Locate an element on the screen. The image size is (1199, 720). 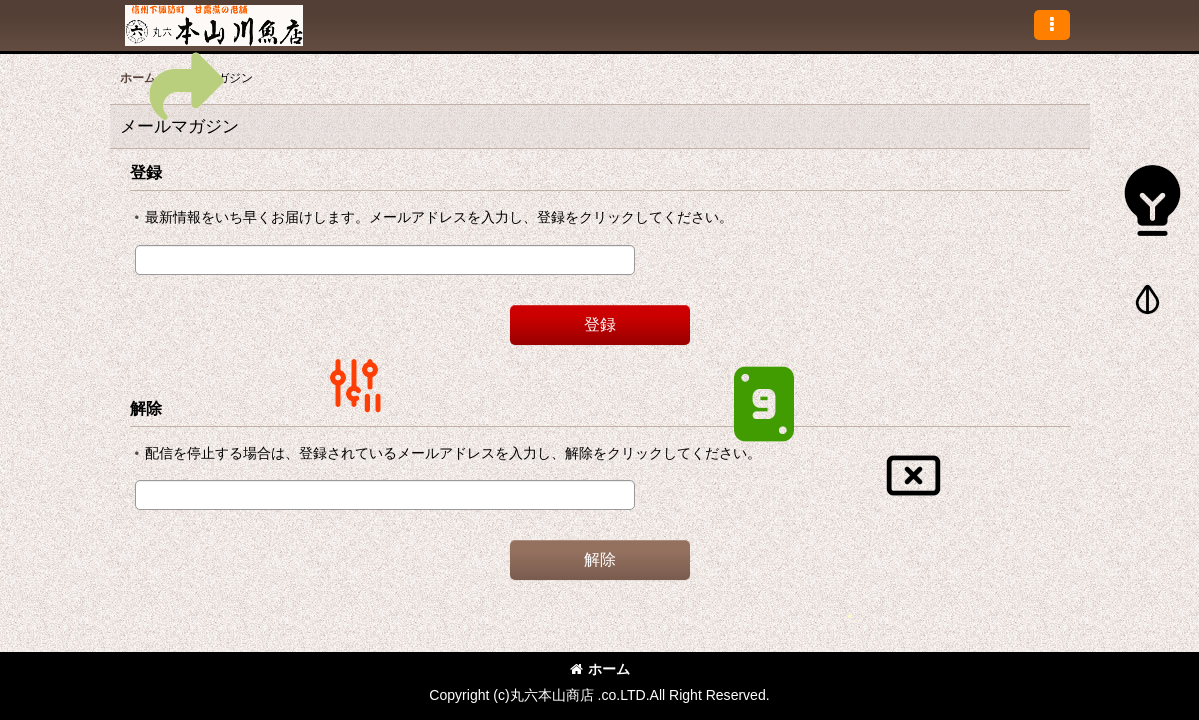
pause automatic adjustments or settings sync is located at coordinates (354, 383).